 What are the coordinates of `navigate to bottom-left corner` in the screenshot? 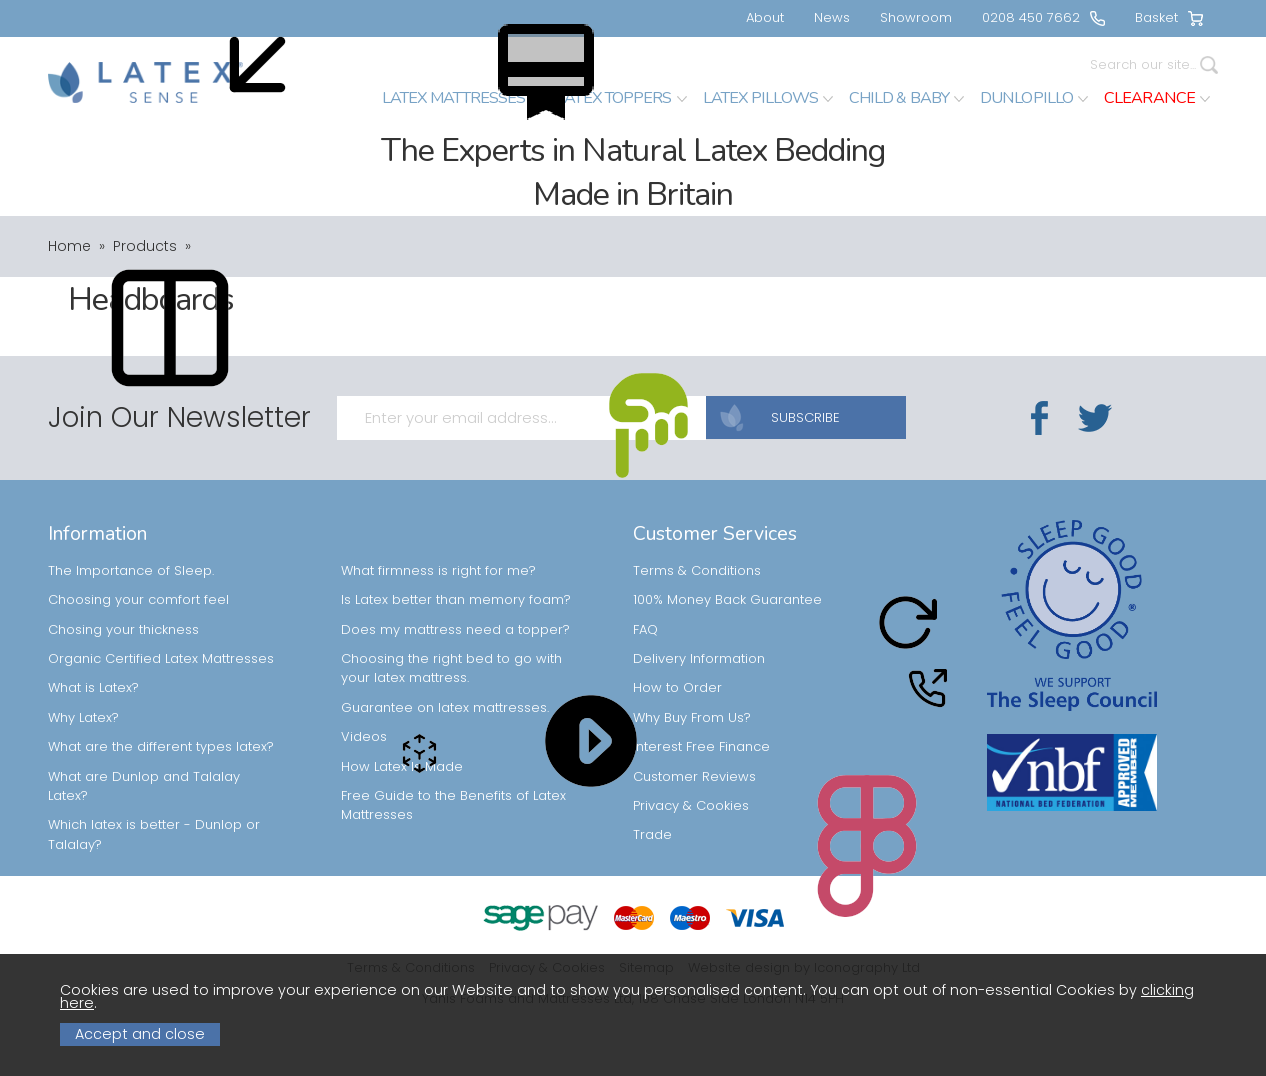 It's located at (257, 64).